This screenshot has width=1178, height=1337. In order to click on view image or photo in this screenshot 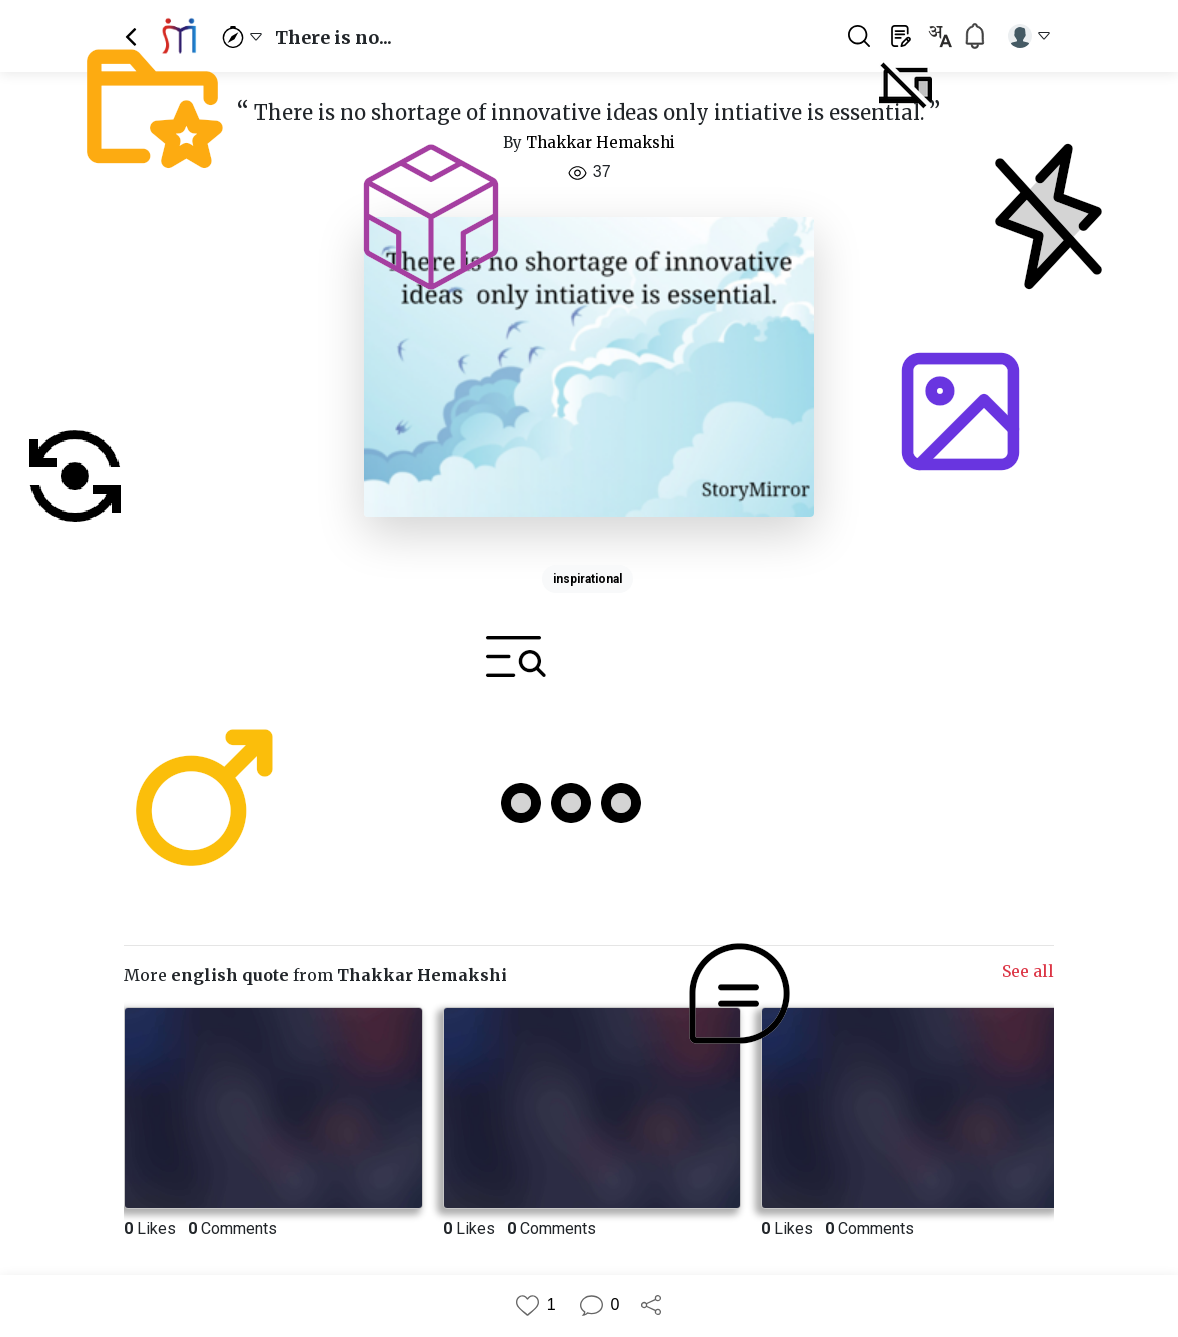, I will do `click(960, 411)`.